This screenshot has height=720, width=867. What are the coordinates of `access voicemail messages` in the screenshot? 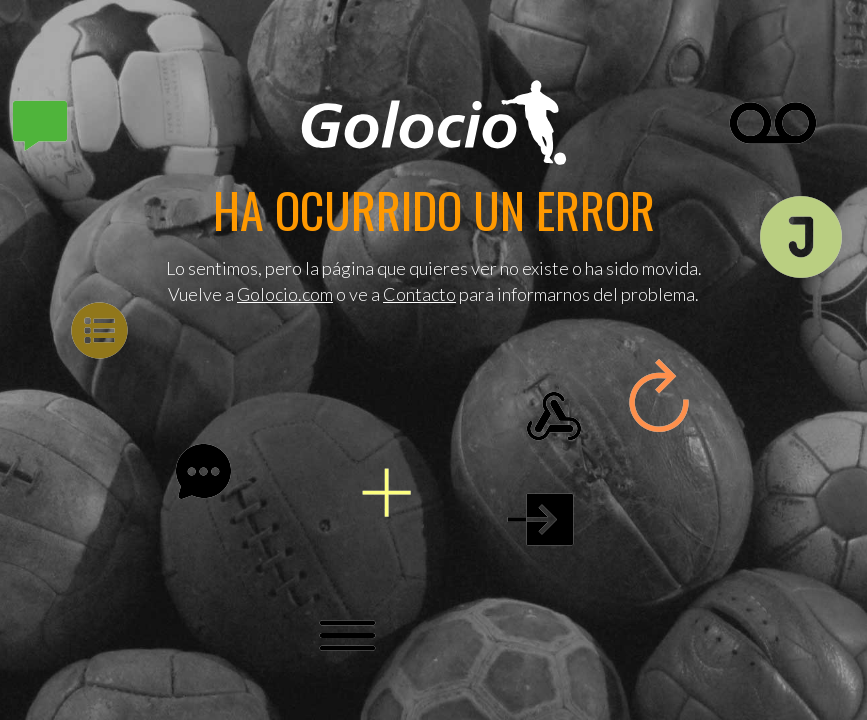 It's located at (773, 123).